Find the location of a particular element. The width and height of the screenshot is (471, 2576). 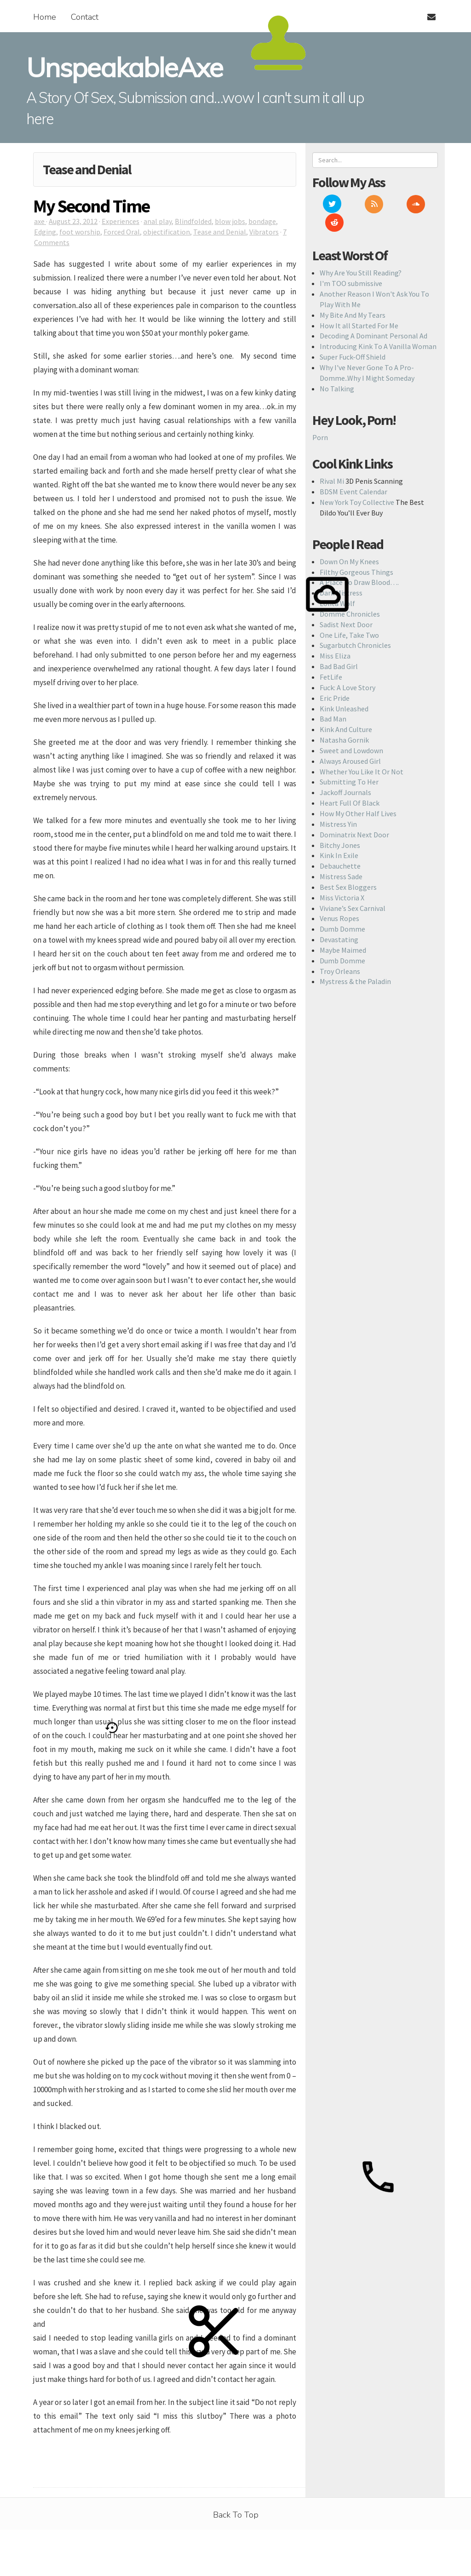

apply a stamp or seal to a document is located at coordinates (278, 43).